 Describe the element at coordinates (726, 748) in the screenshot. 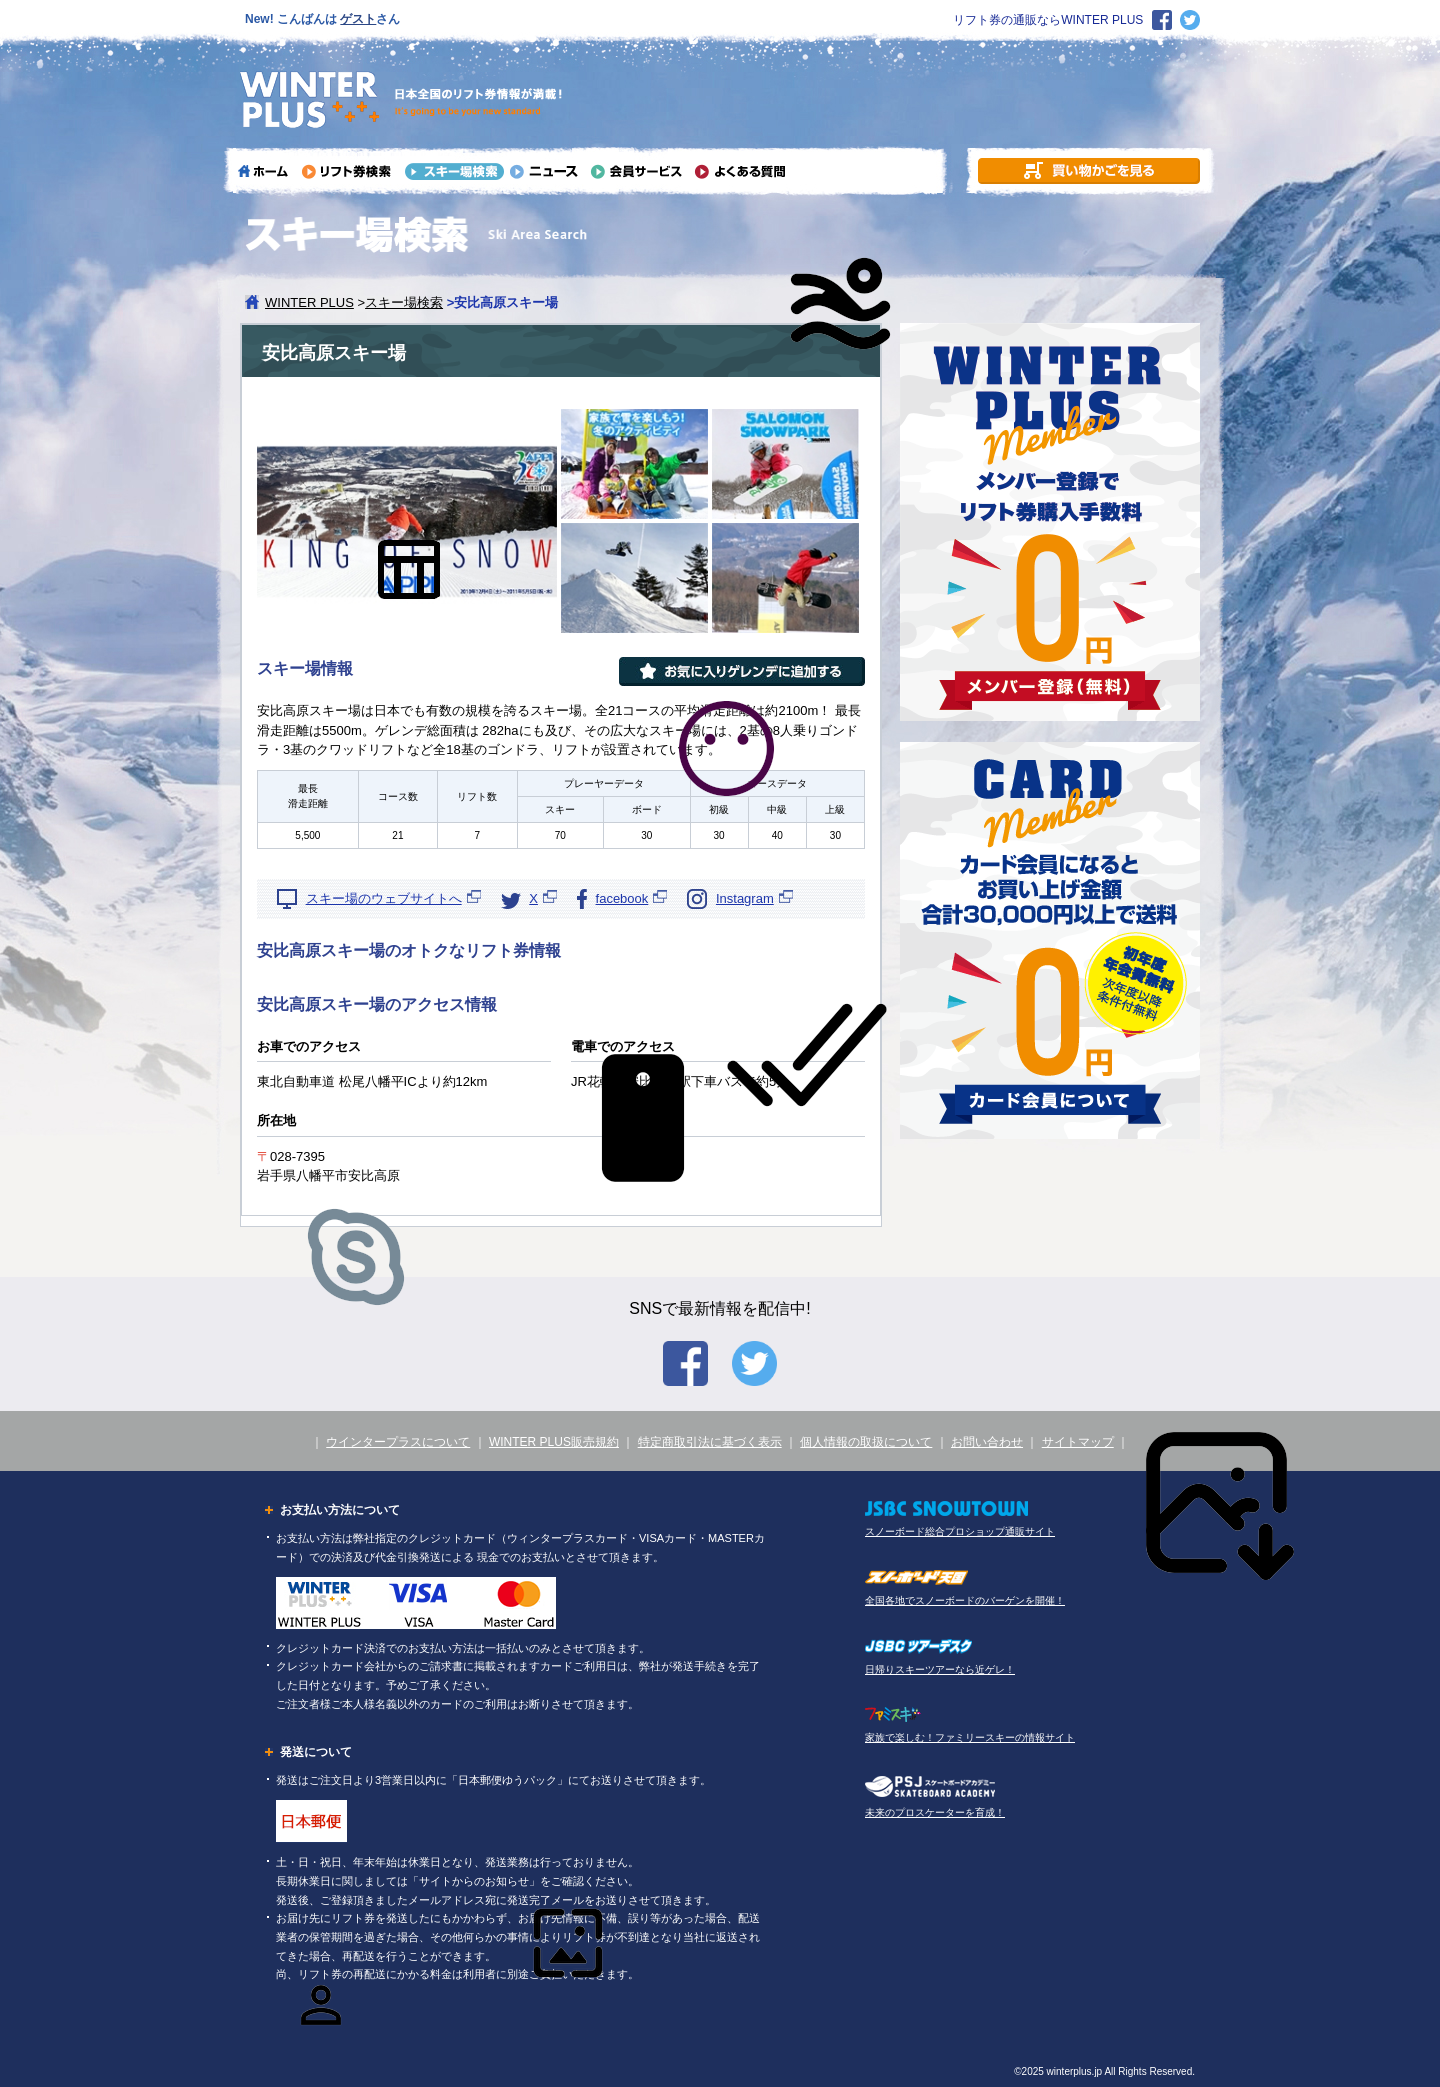

I see `add a reaction or emoji` at that location.